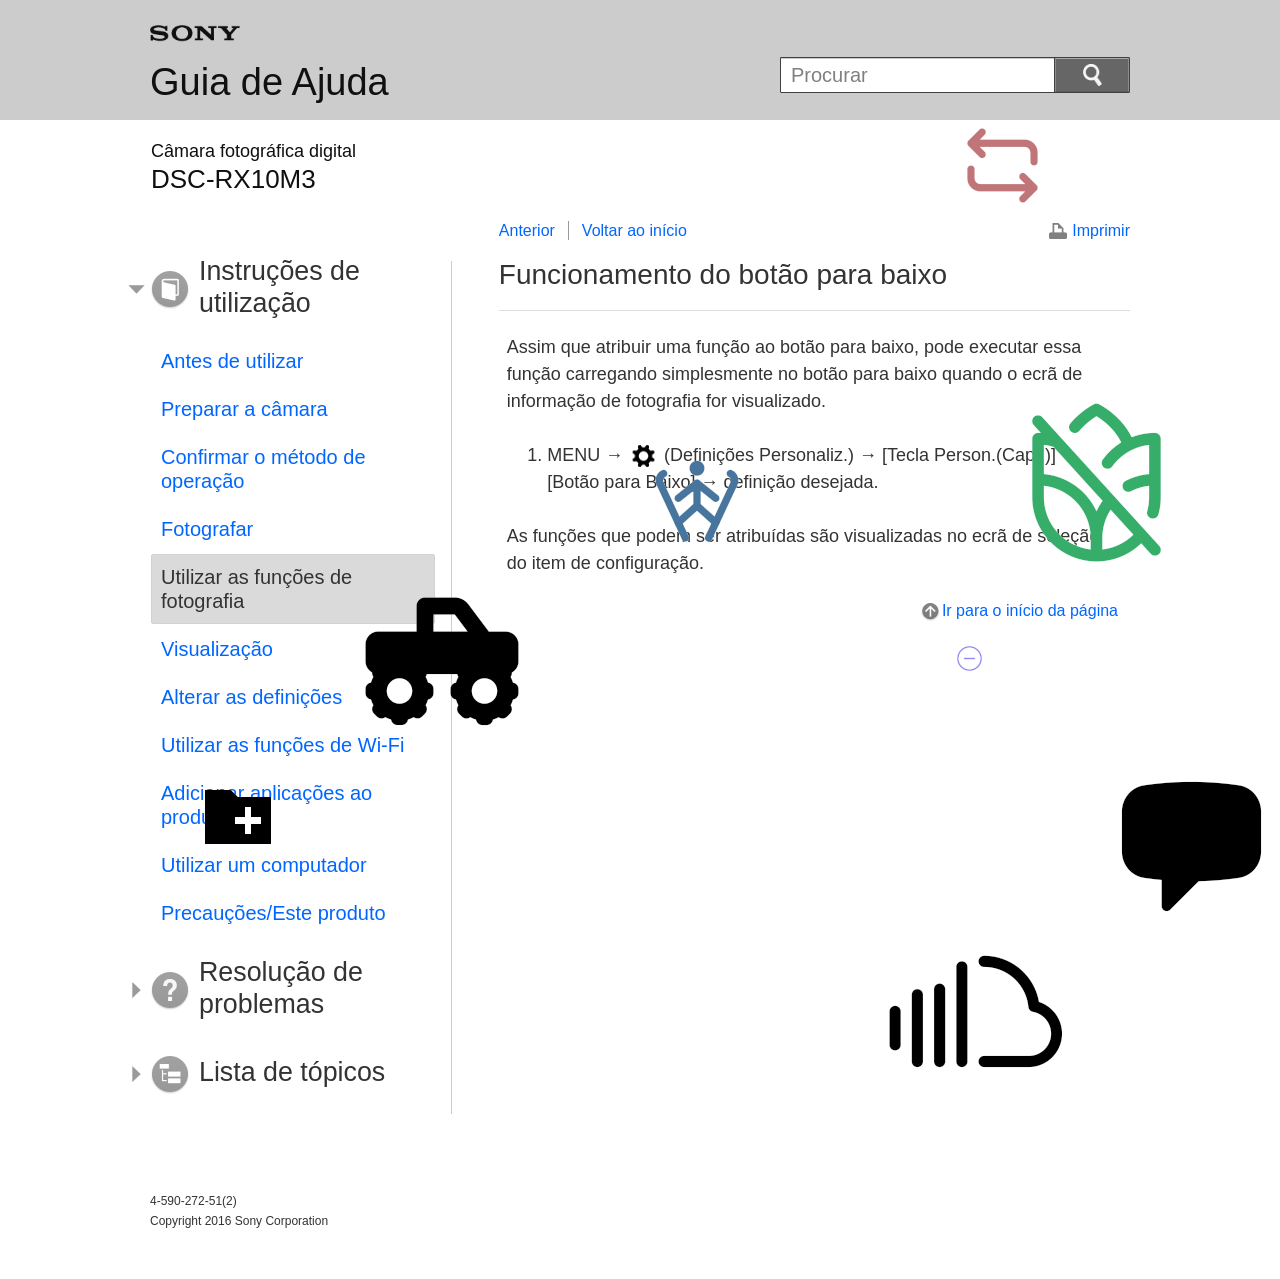 The image size is (1280, 1279). I want to click on remove an item from a list or cart, so click(969, 658).